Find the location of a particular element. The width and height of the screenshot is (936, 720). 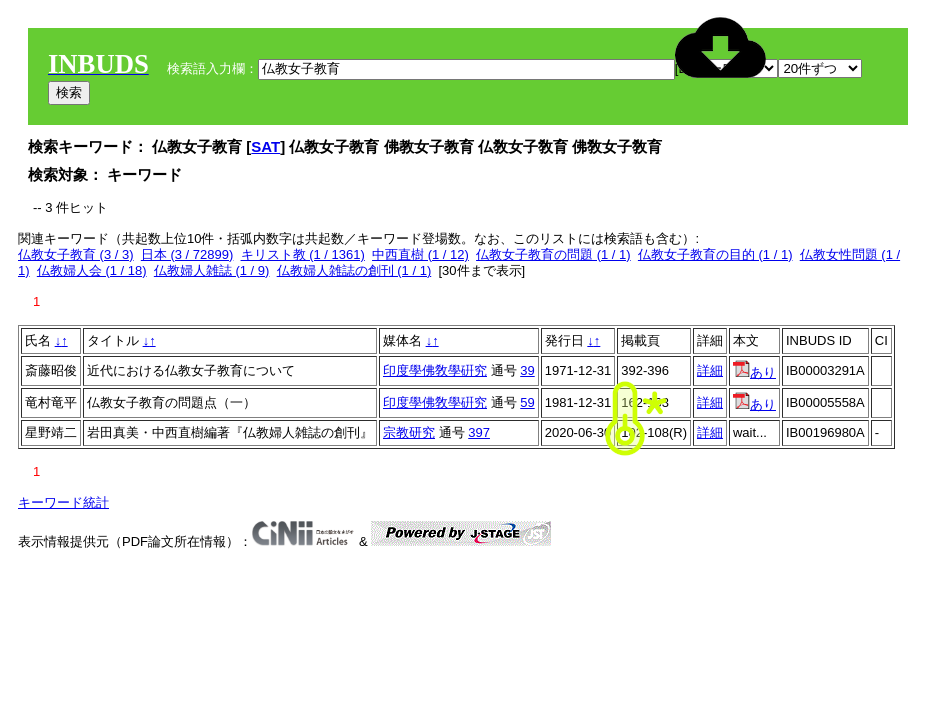

indicates low temperature or cold conditions is located at coordinates (627, 418).